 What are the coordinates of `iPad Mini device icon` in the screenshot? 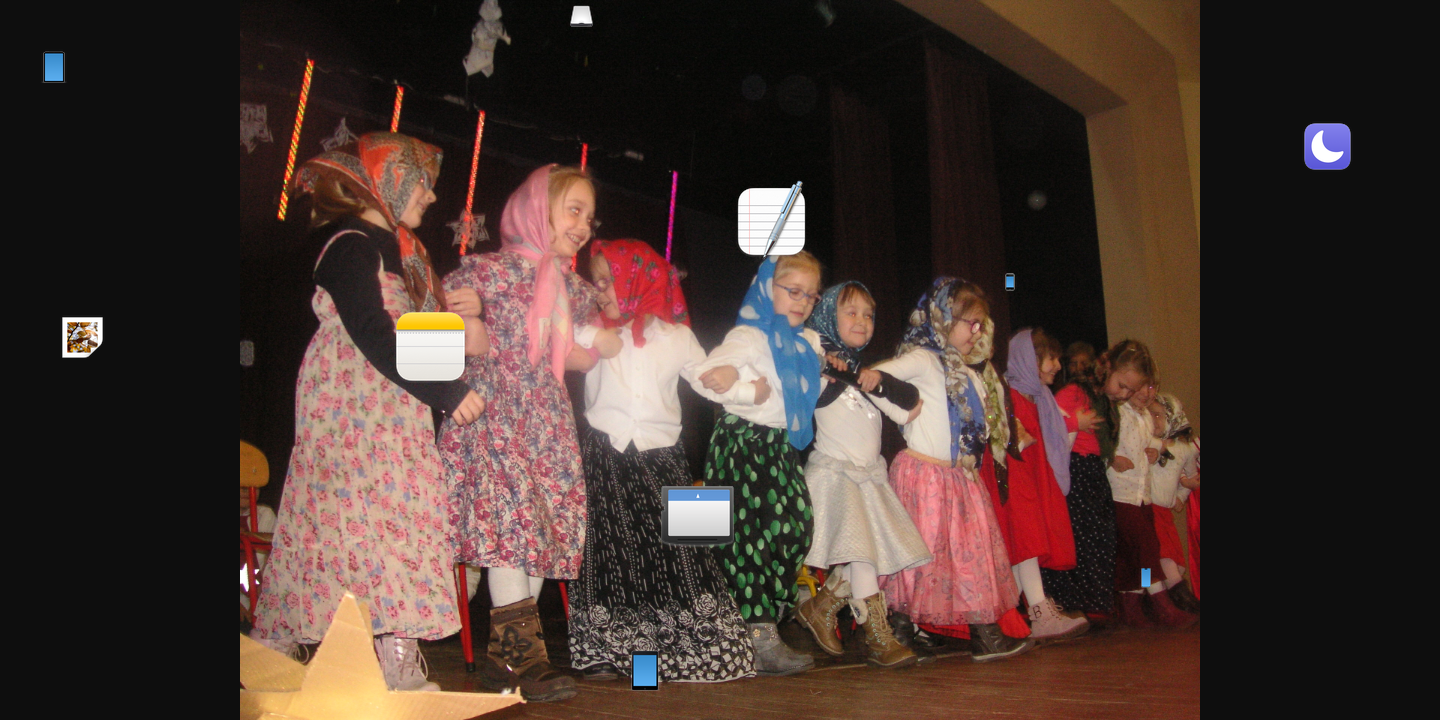 It's located at (54, 64).